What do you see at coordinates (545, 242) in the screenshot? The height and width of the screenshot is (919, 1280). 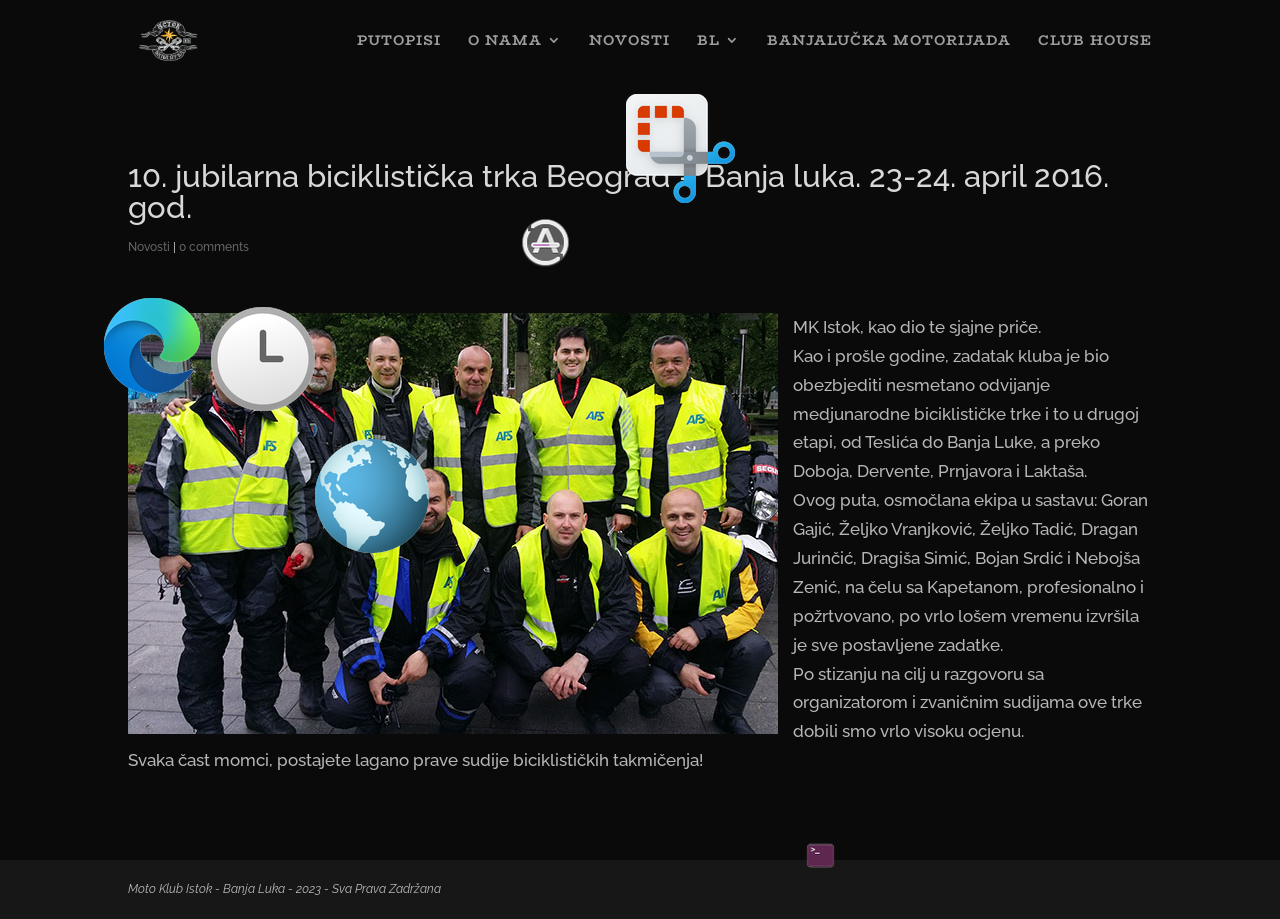 I see `open the software update manager` at bounding box center [545, 242].